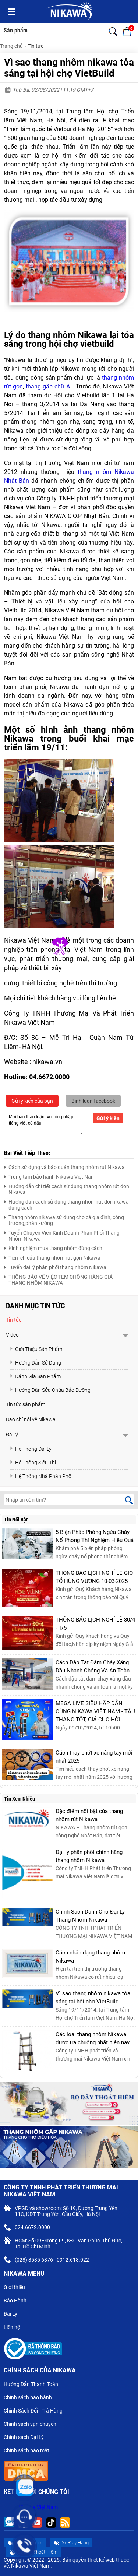 The height and width of the screenshot is (2576, 138). I want to click on represents nature or environmental features in a game, so click(60, 946).